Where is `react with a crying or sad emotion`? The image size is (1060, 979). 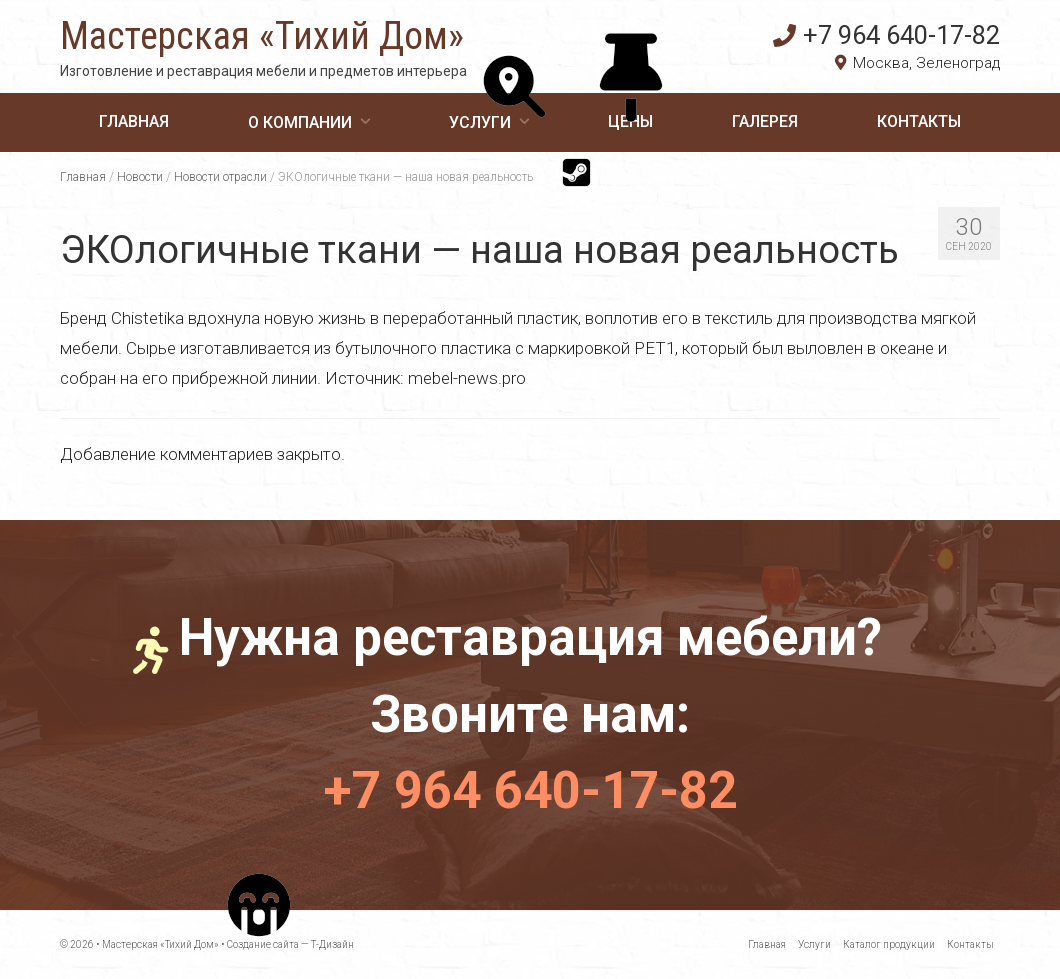
react with a crying or sad emotion is located at coordinates (259, 905).